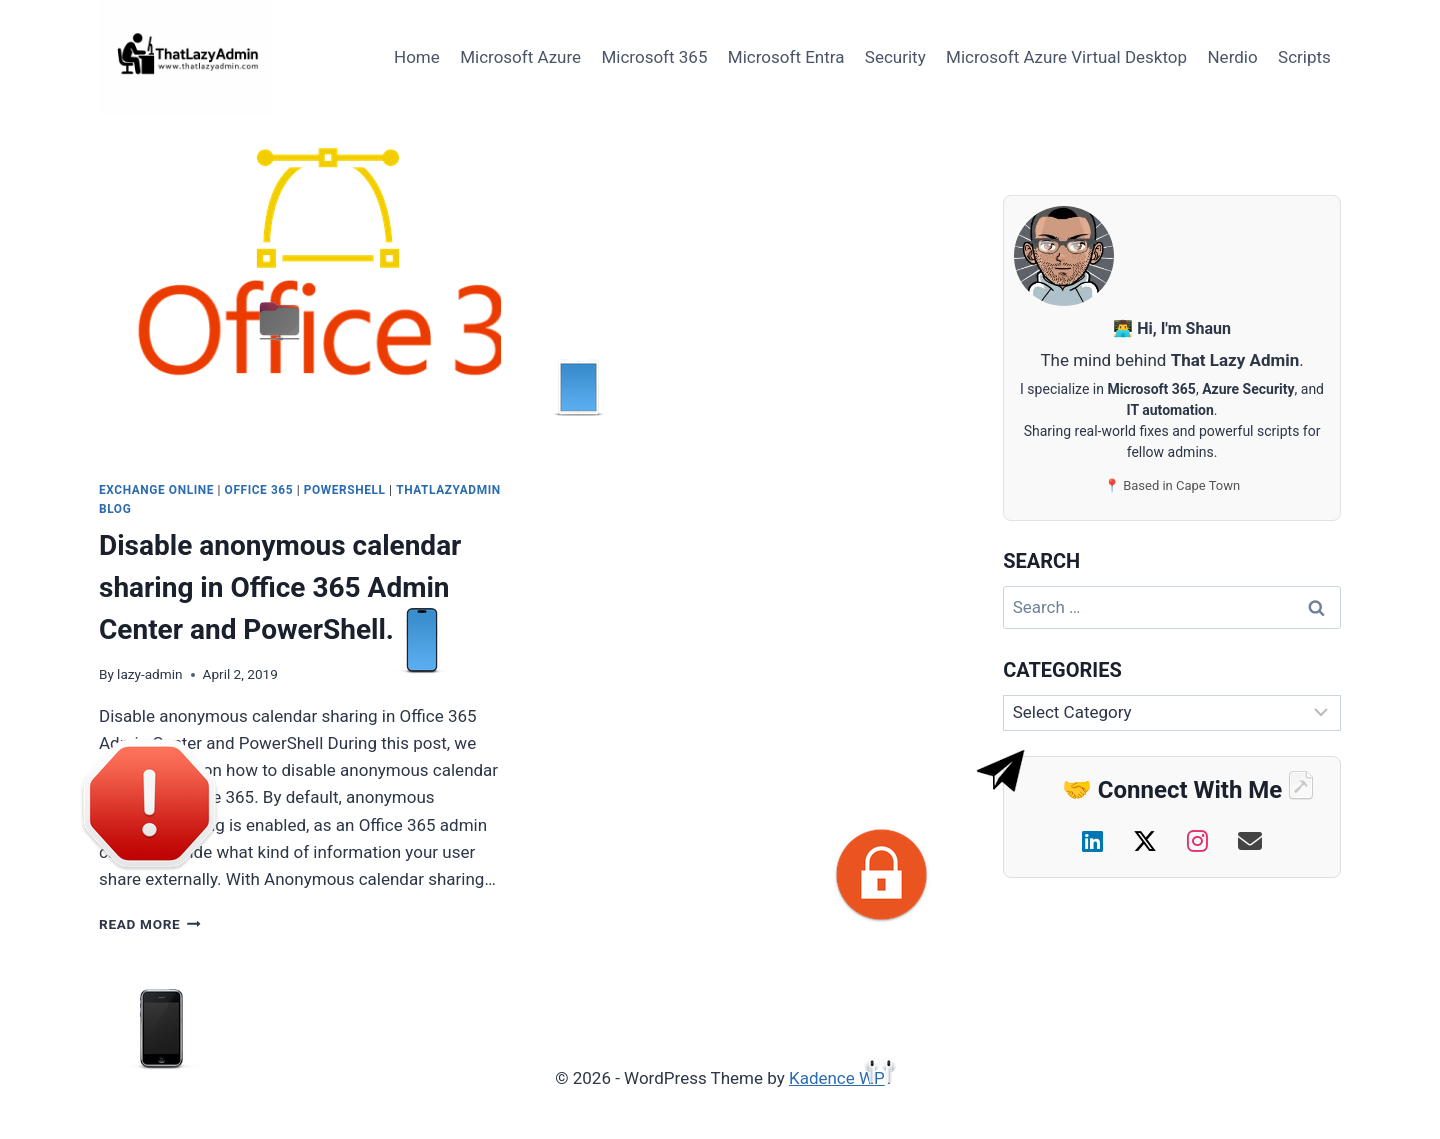 This screenshot has width=1440, height=1139. I want to click on set up or configure an iPhone device, so click(161, 1027).